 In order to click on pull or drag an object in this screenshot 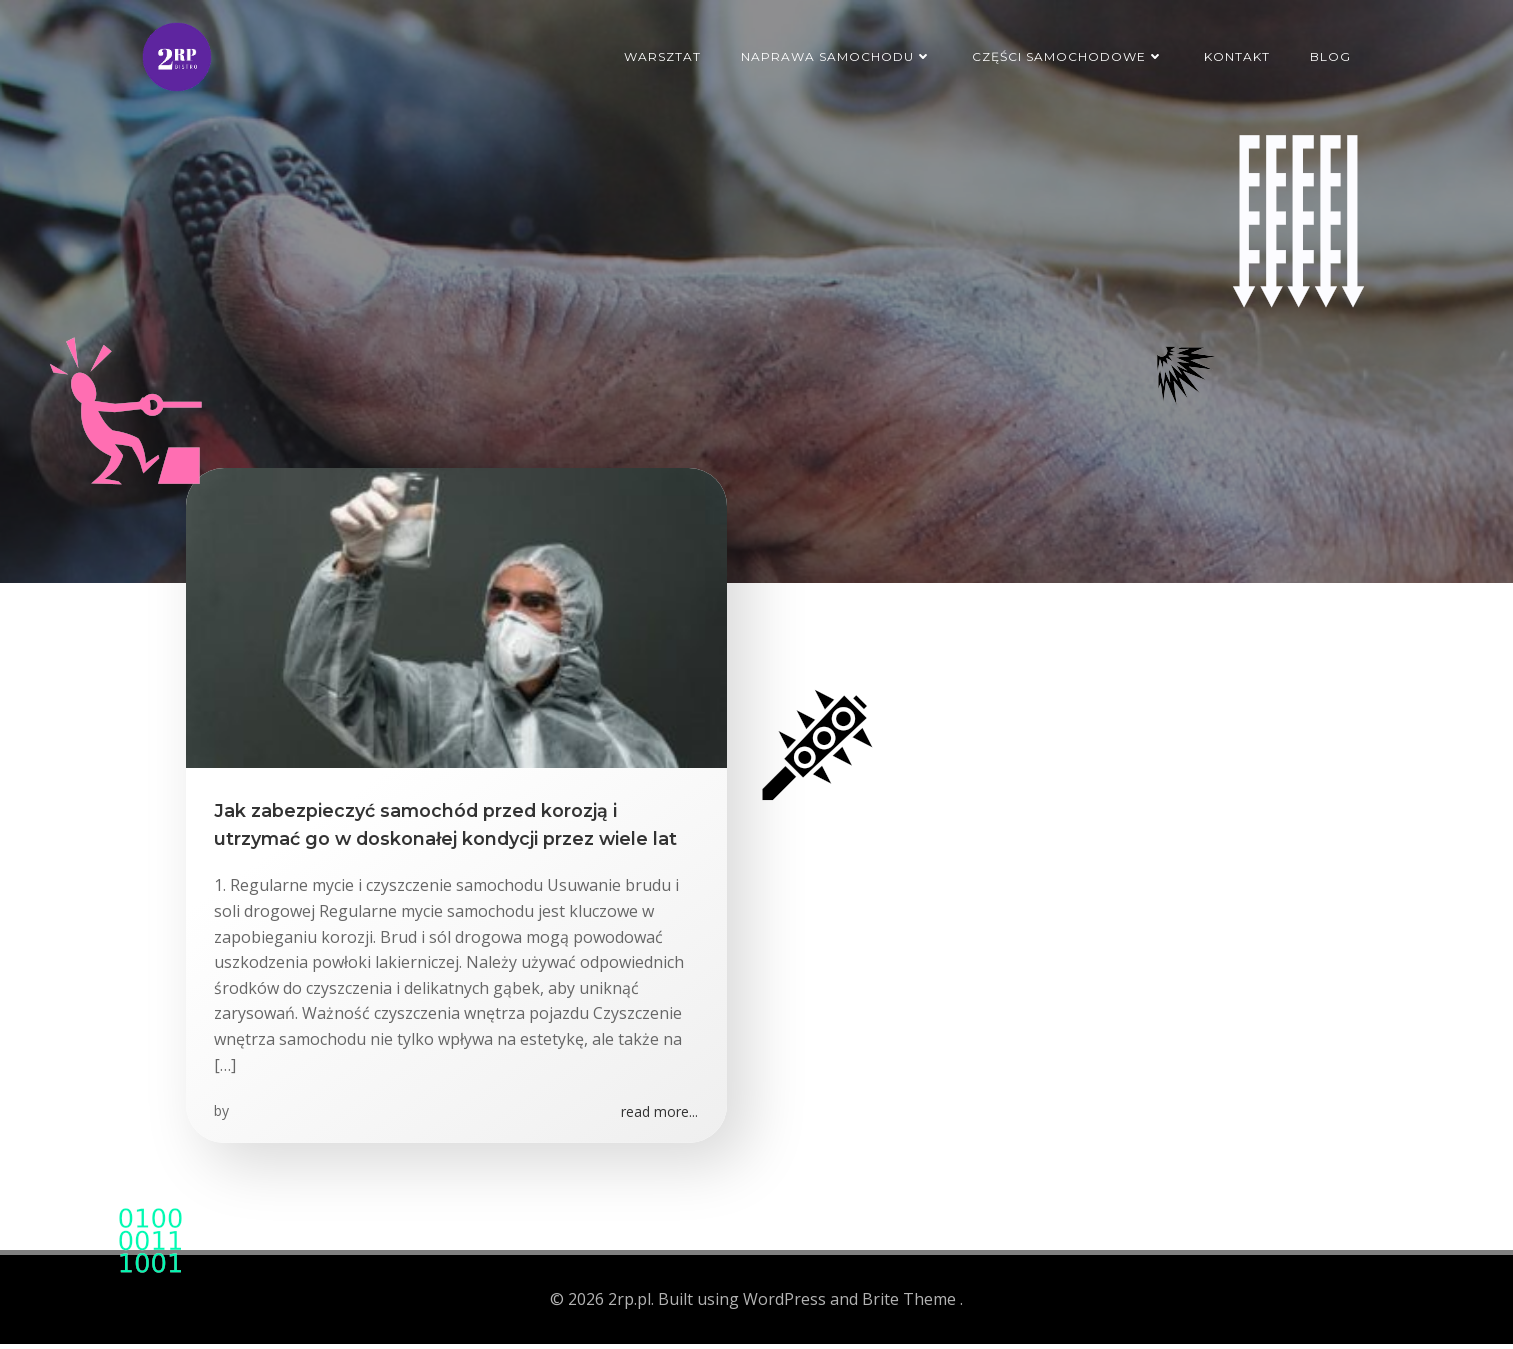, I will do `click(127, 406)`.